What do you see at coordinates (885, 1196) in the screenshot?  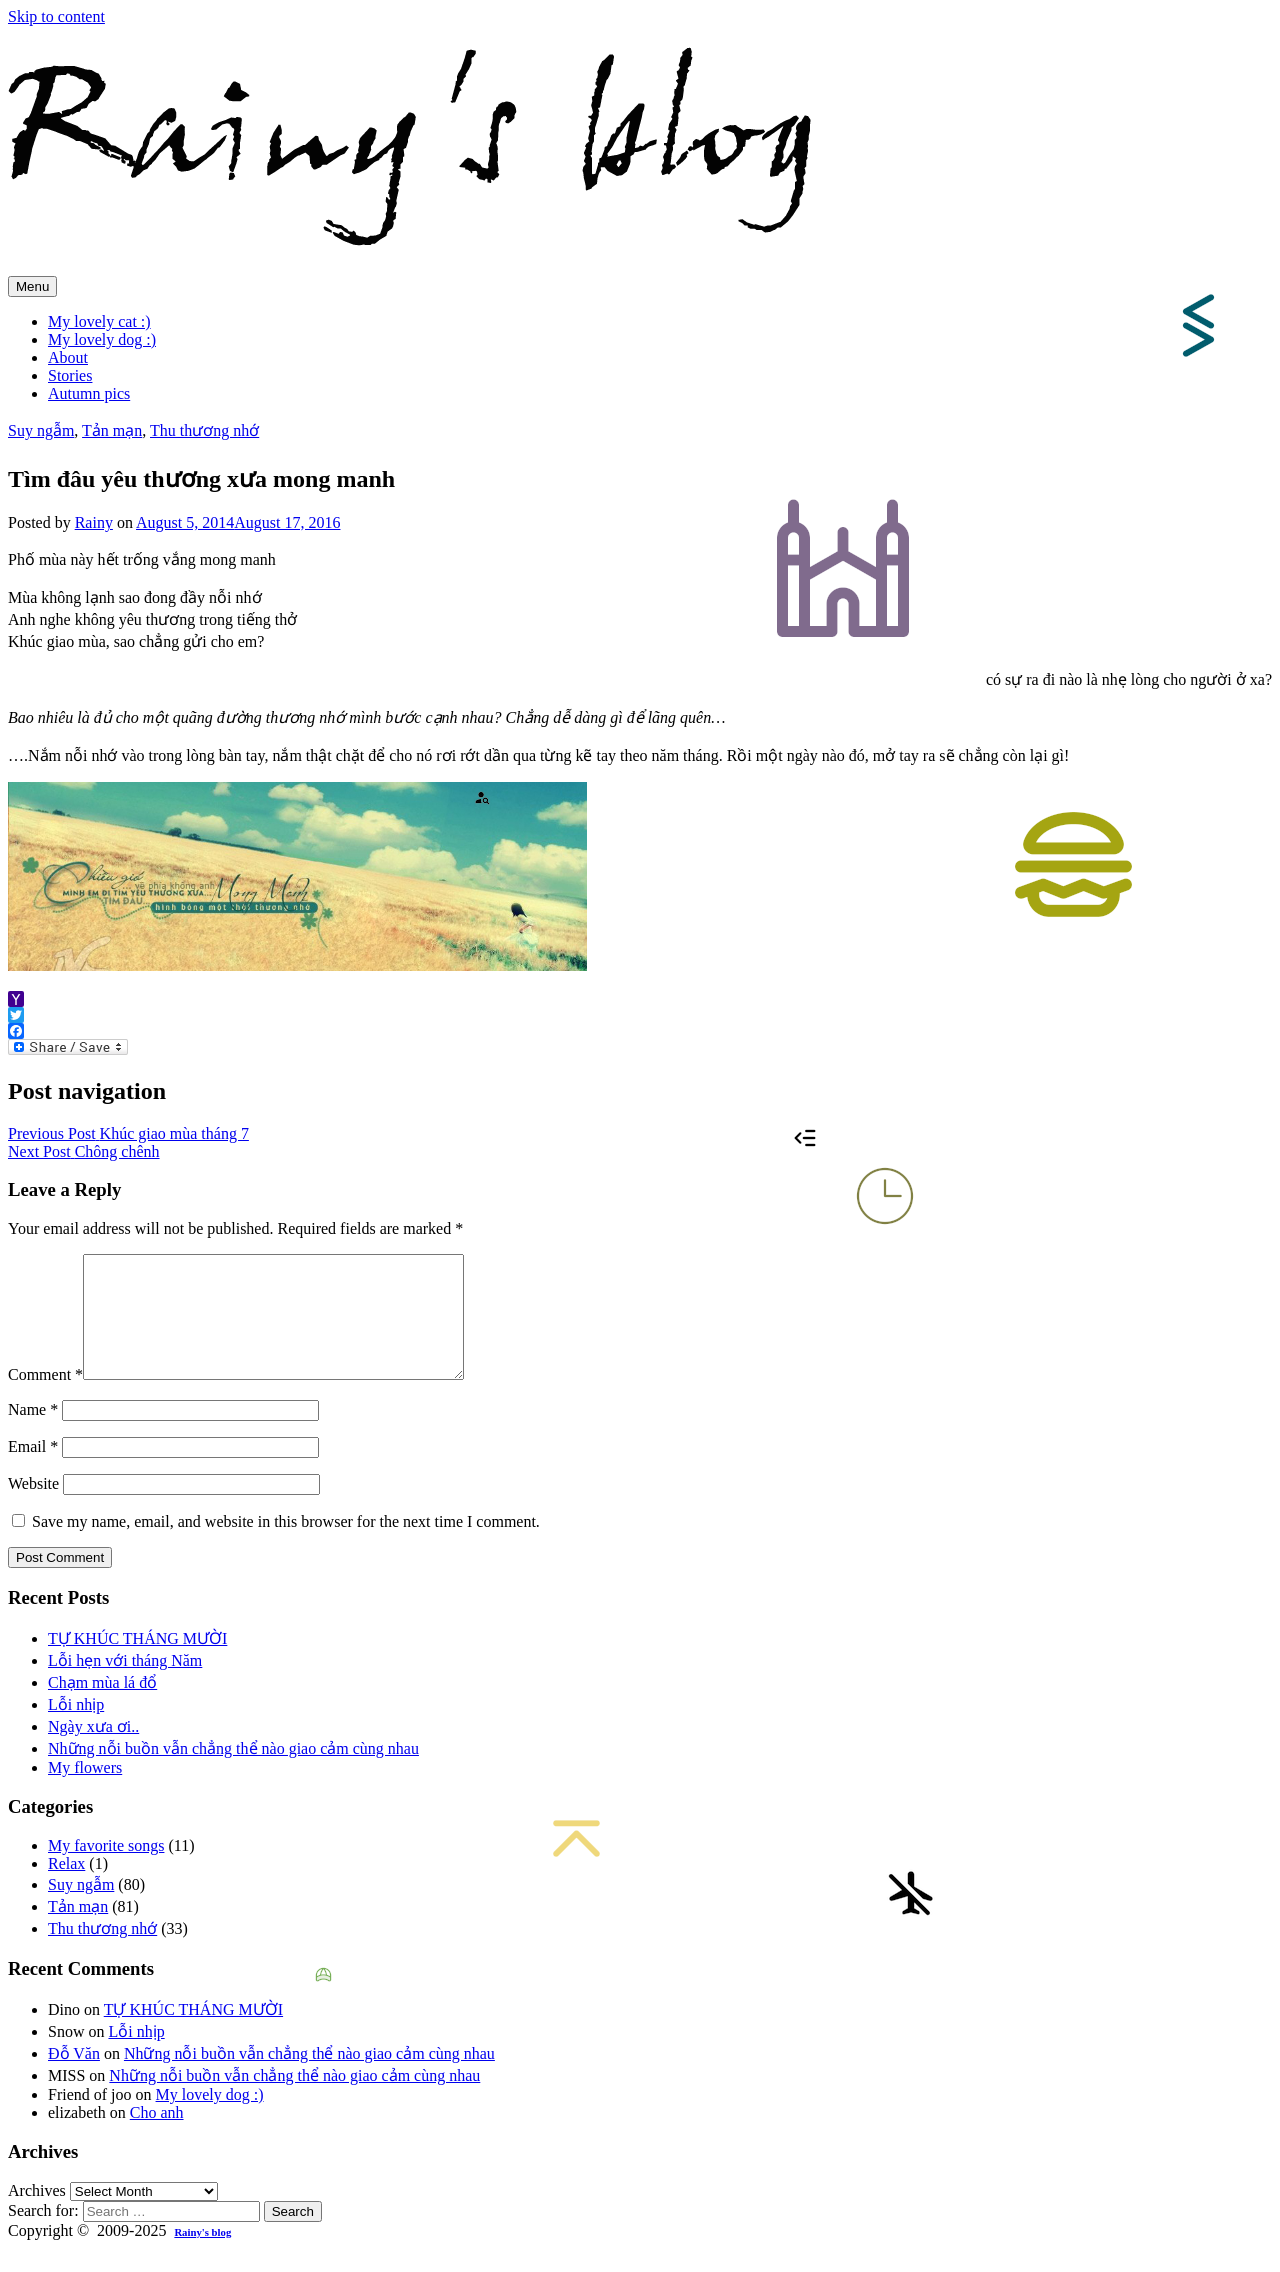 I see `view current time` at bounding box center [885, 1196].